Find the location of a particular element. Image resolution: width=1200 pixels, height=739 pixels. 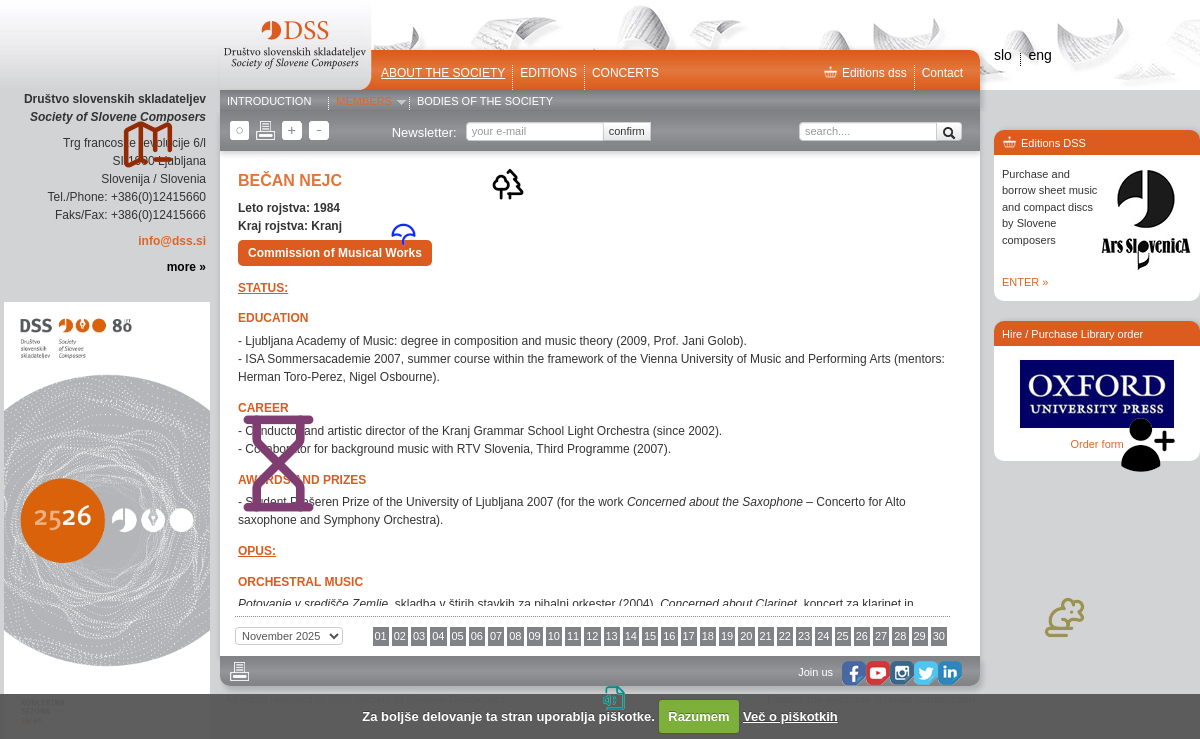

visit codecov integration settings is located at coordinates (403, 234).